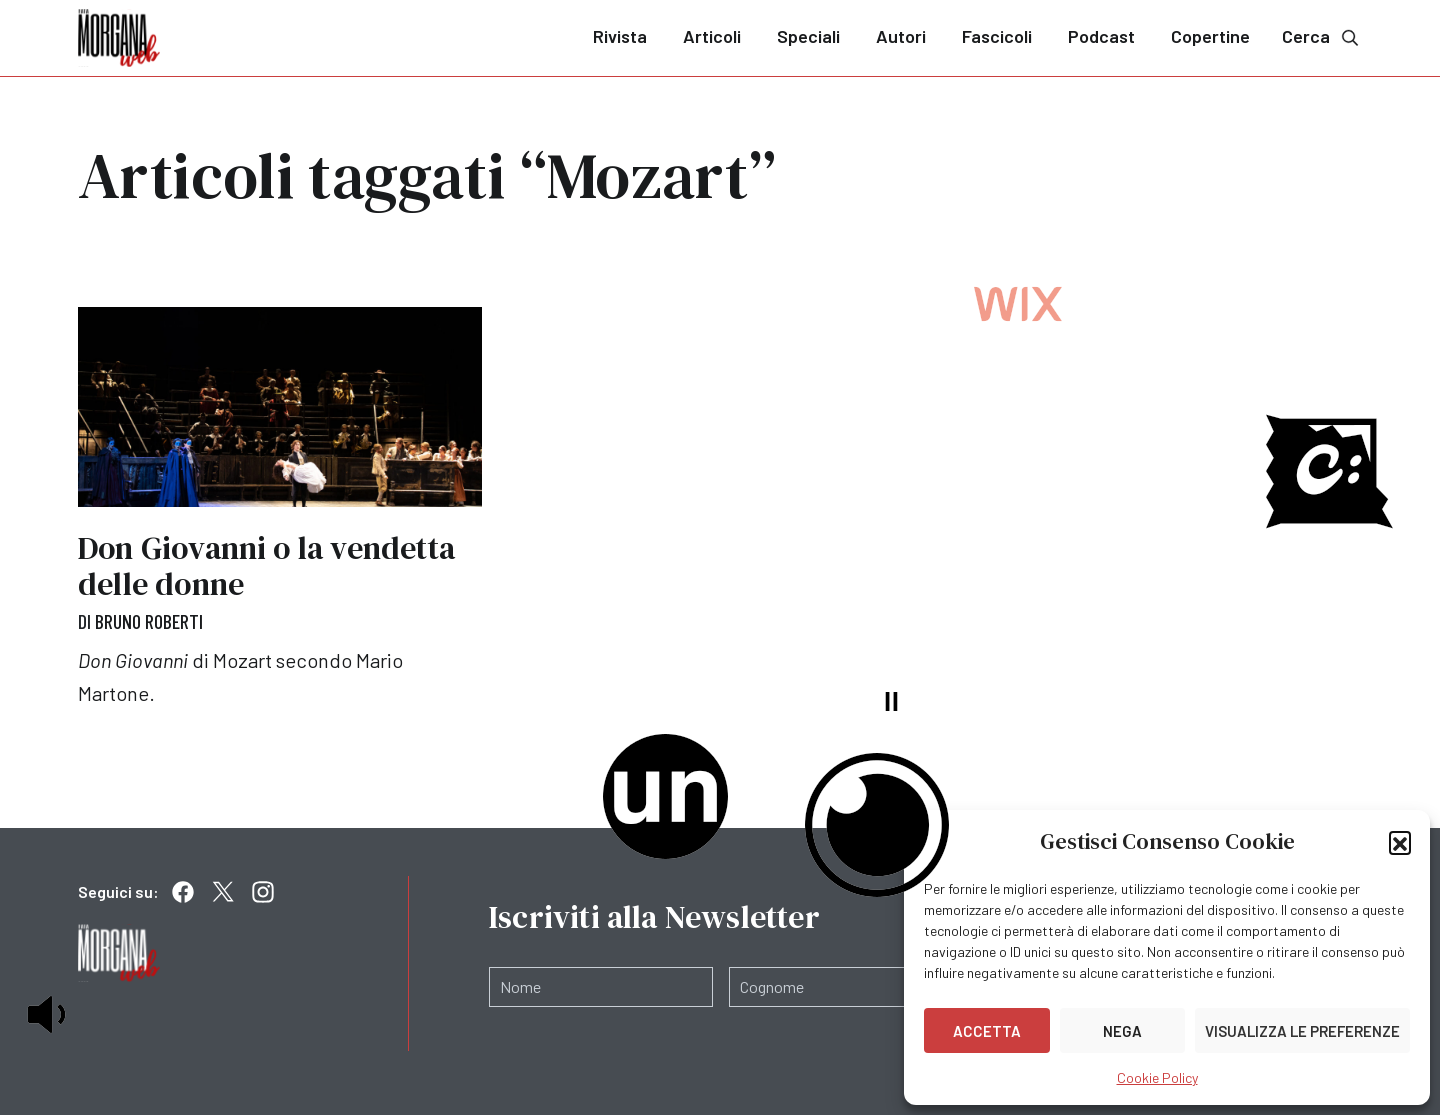 This screenshot has height=1115, width=1440. What do you see at coordinates (877, 825) in the screenshot?
I see `open insomnia api client` at bounding box center [877, 825].